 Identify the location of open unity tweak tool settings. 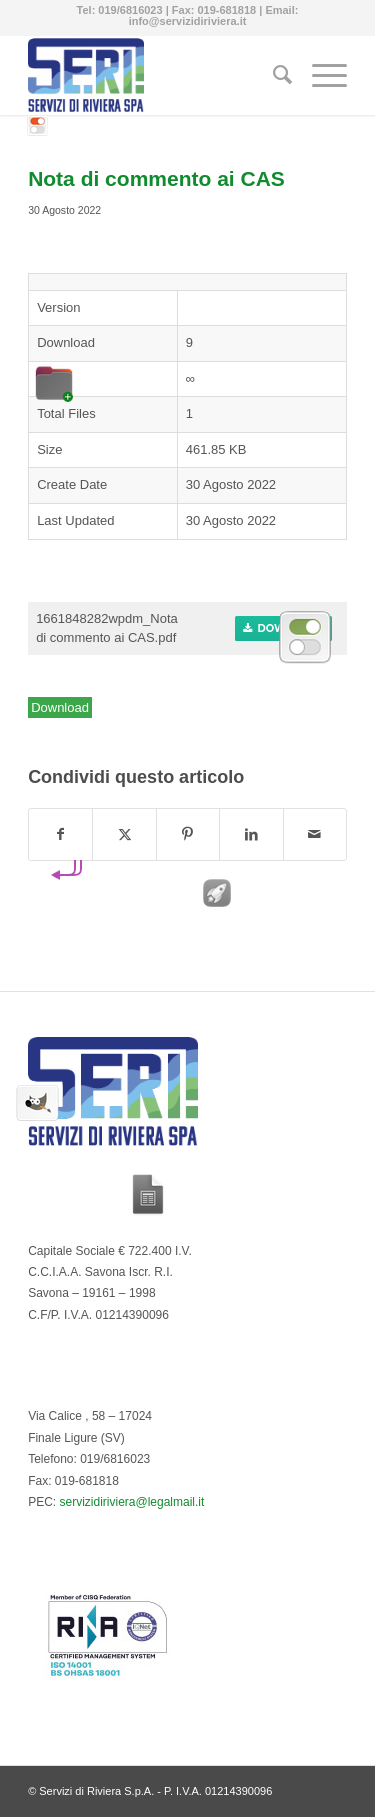
(305, 637).